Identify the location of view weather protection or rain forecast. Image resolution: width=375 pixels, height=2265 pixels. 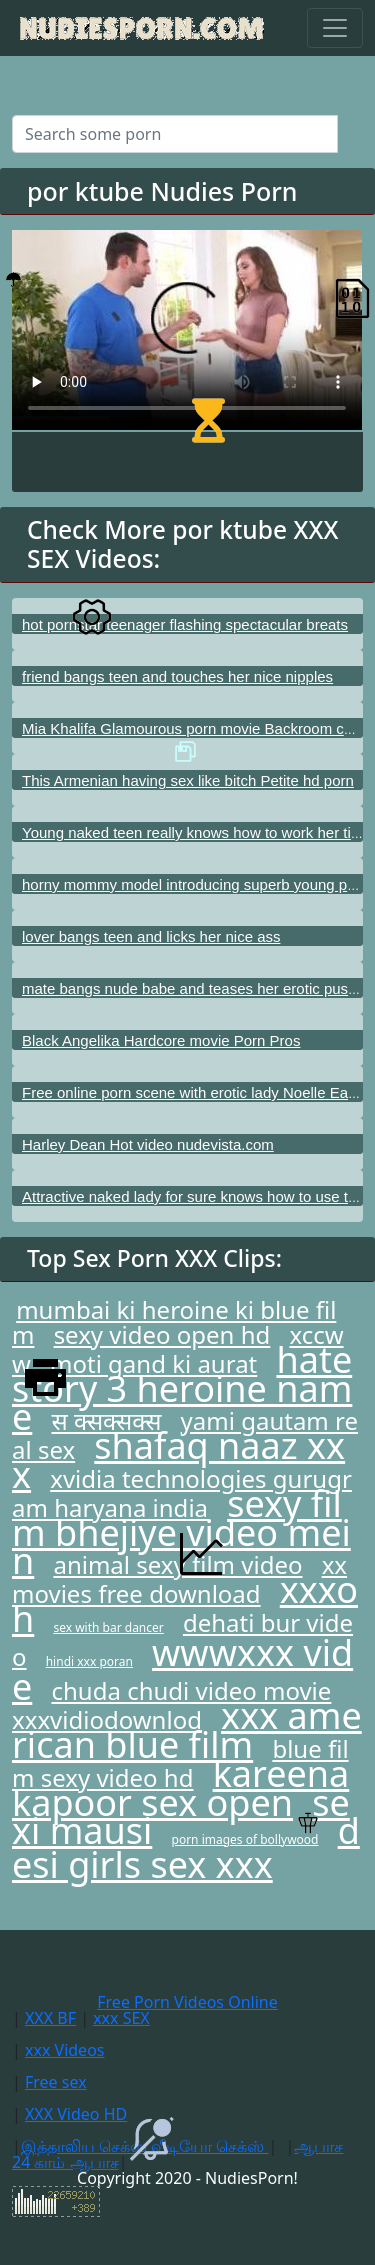
(13, 279).